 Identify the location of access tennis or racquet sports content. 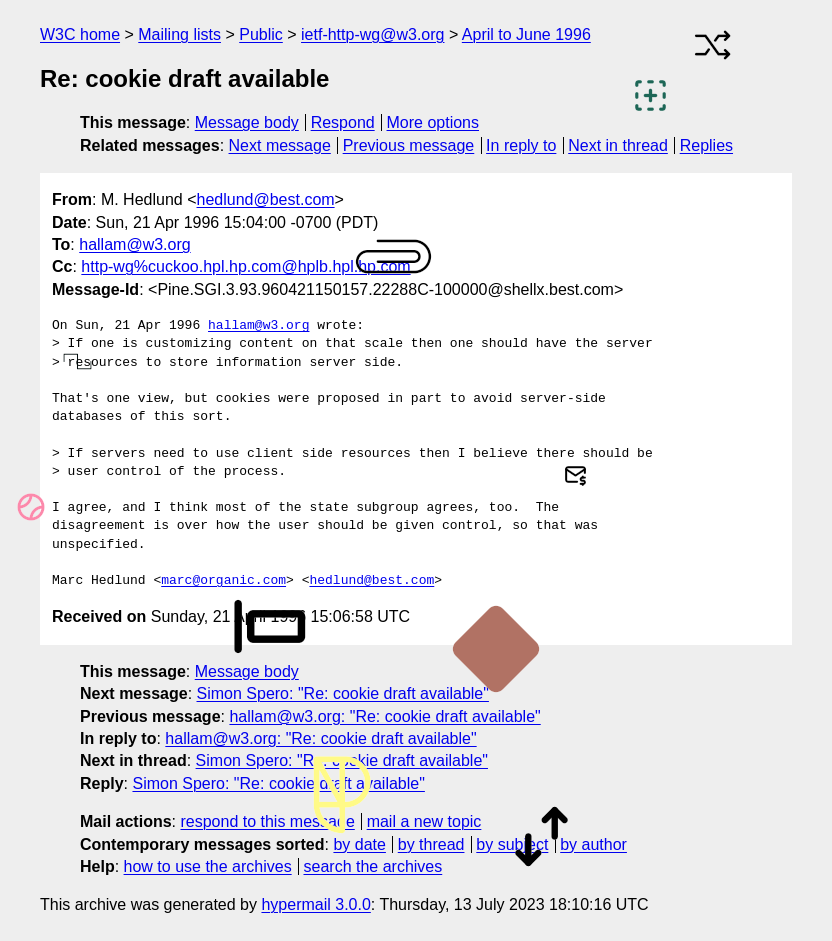
(31, 507).